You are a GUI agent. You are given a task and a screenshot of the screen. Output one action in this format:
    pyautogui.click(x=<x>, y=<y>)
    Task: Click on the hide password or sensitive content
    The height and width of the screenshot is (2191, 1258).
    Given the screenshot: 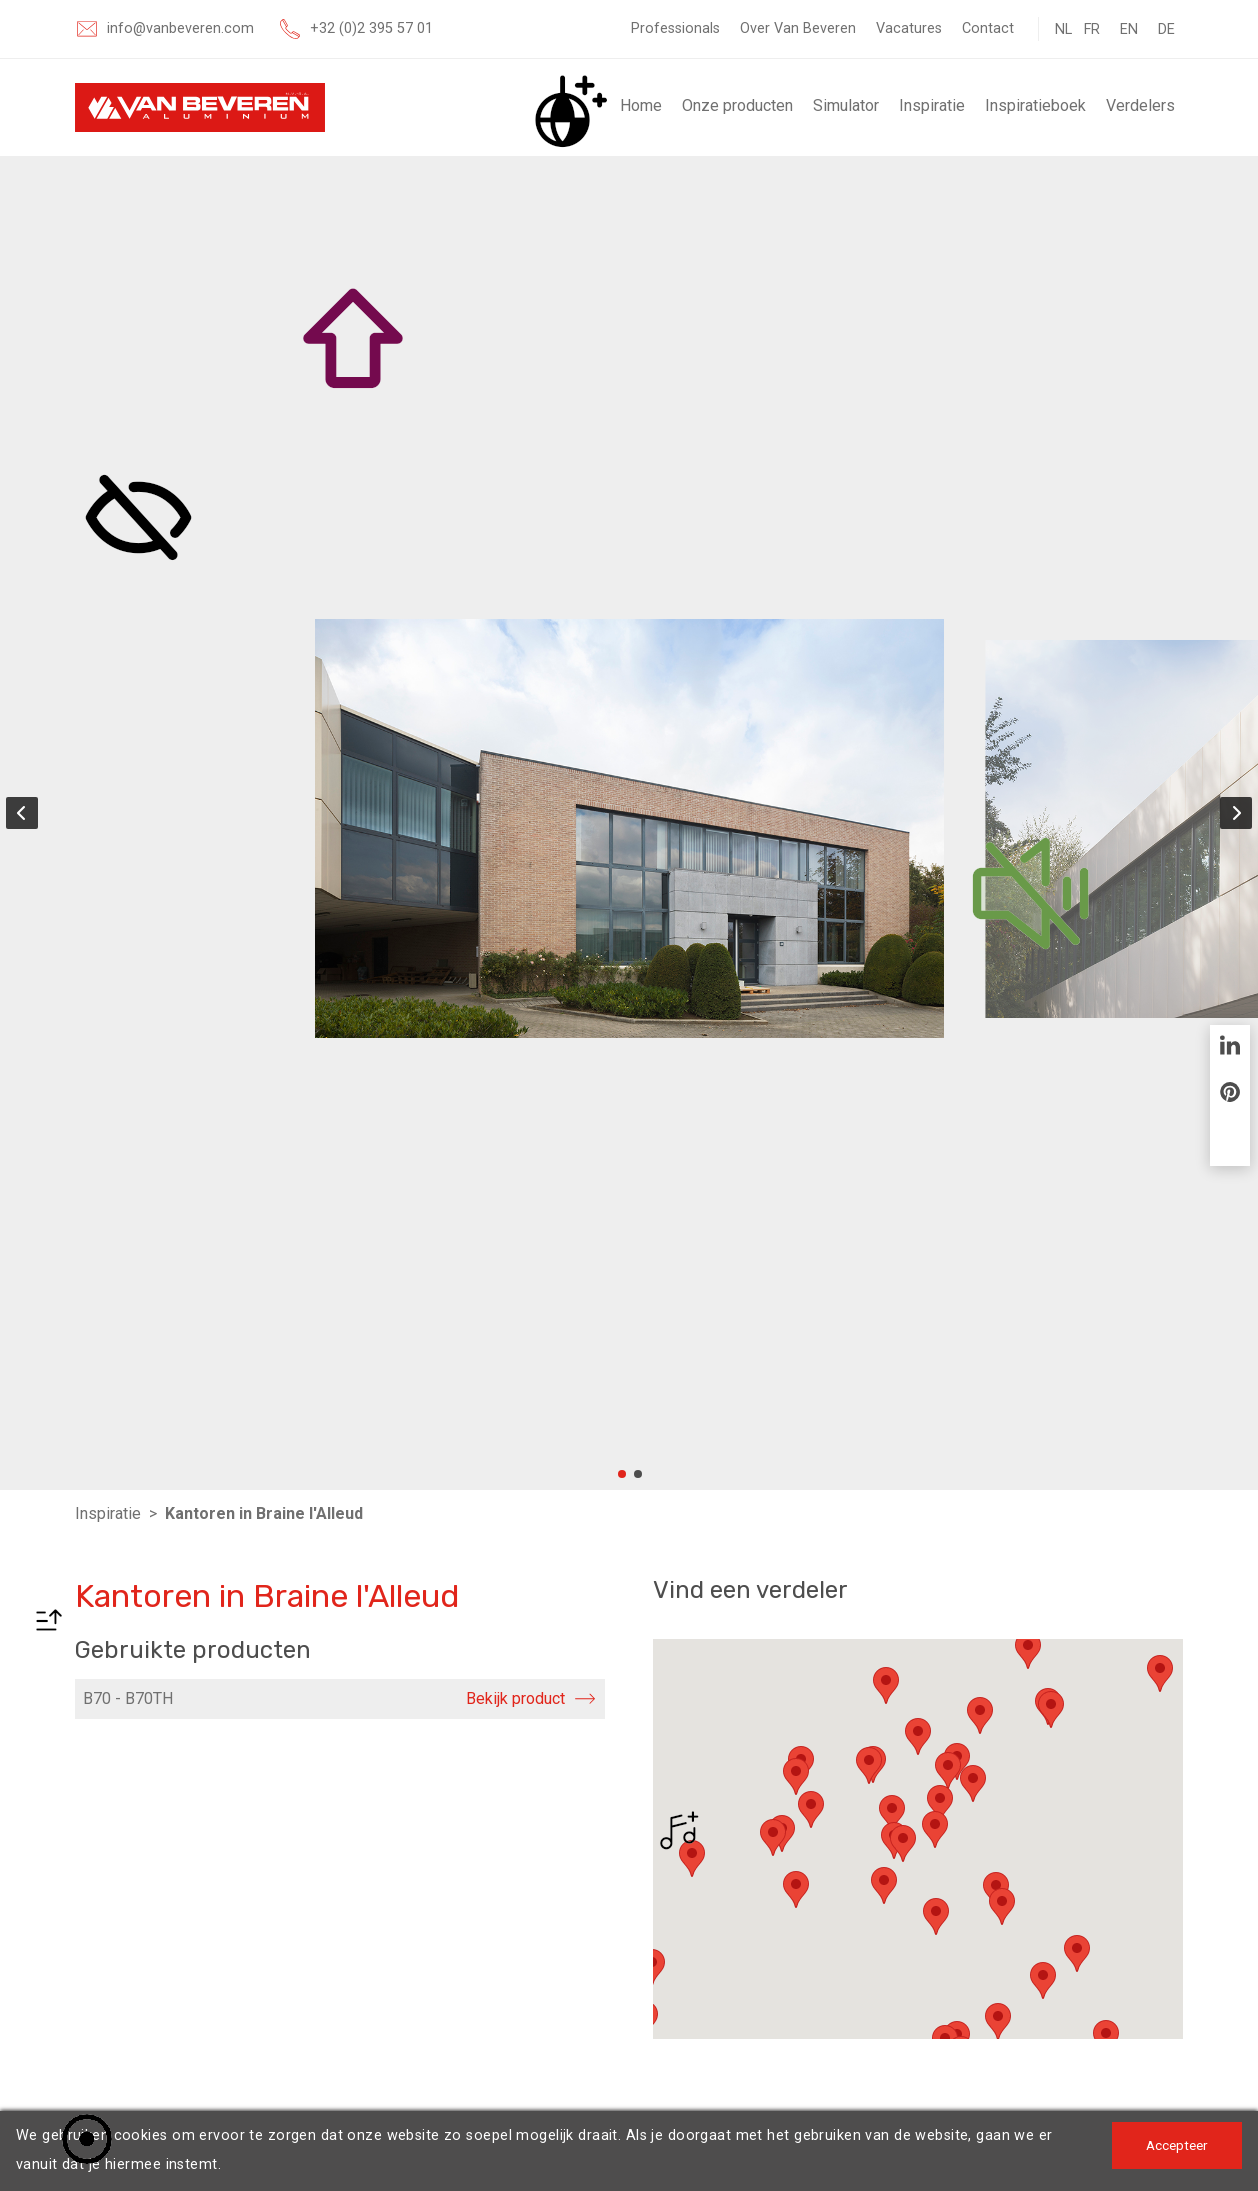 What is the action you would take?
    pyautogui.click(x=138, y=517)
    